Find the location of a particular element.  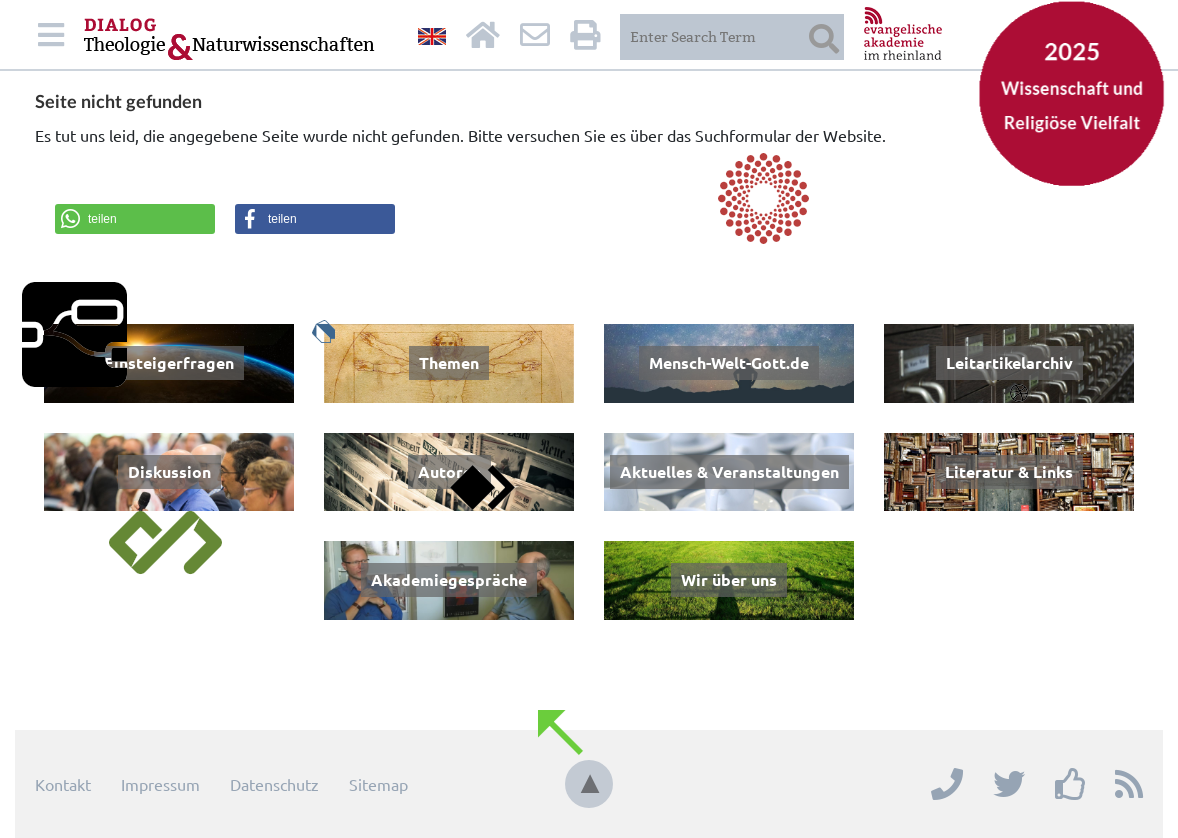

open daily.dev app is located at coordinates (165, 542).